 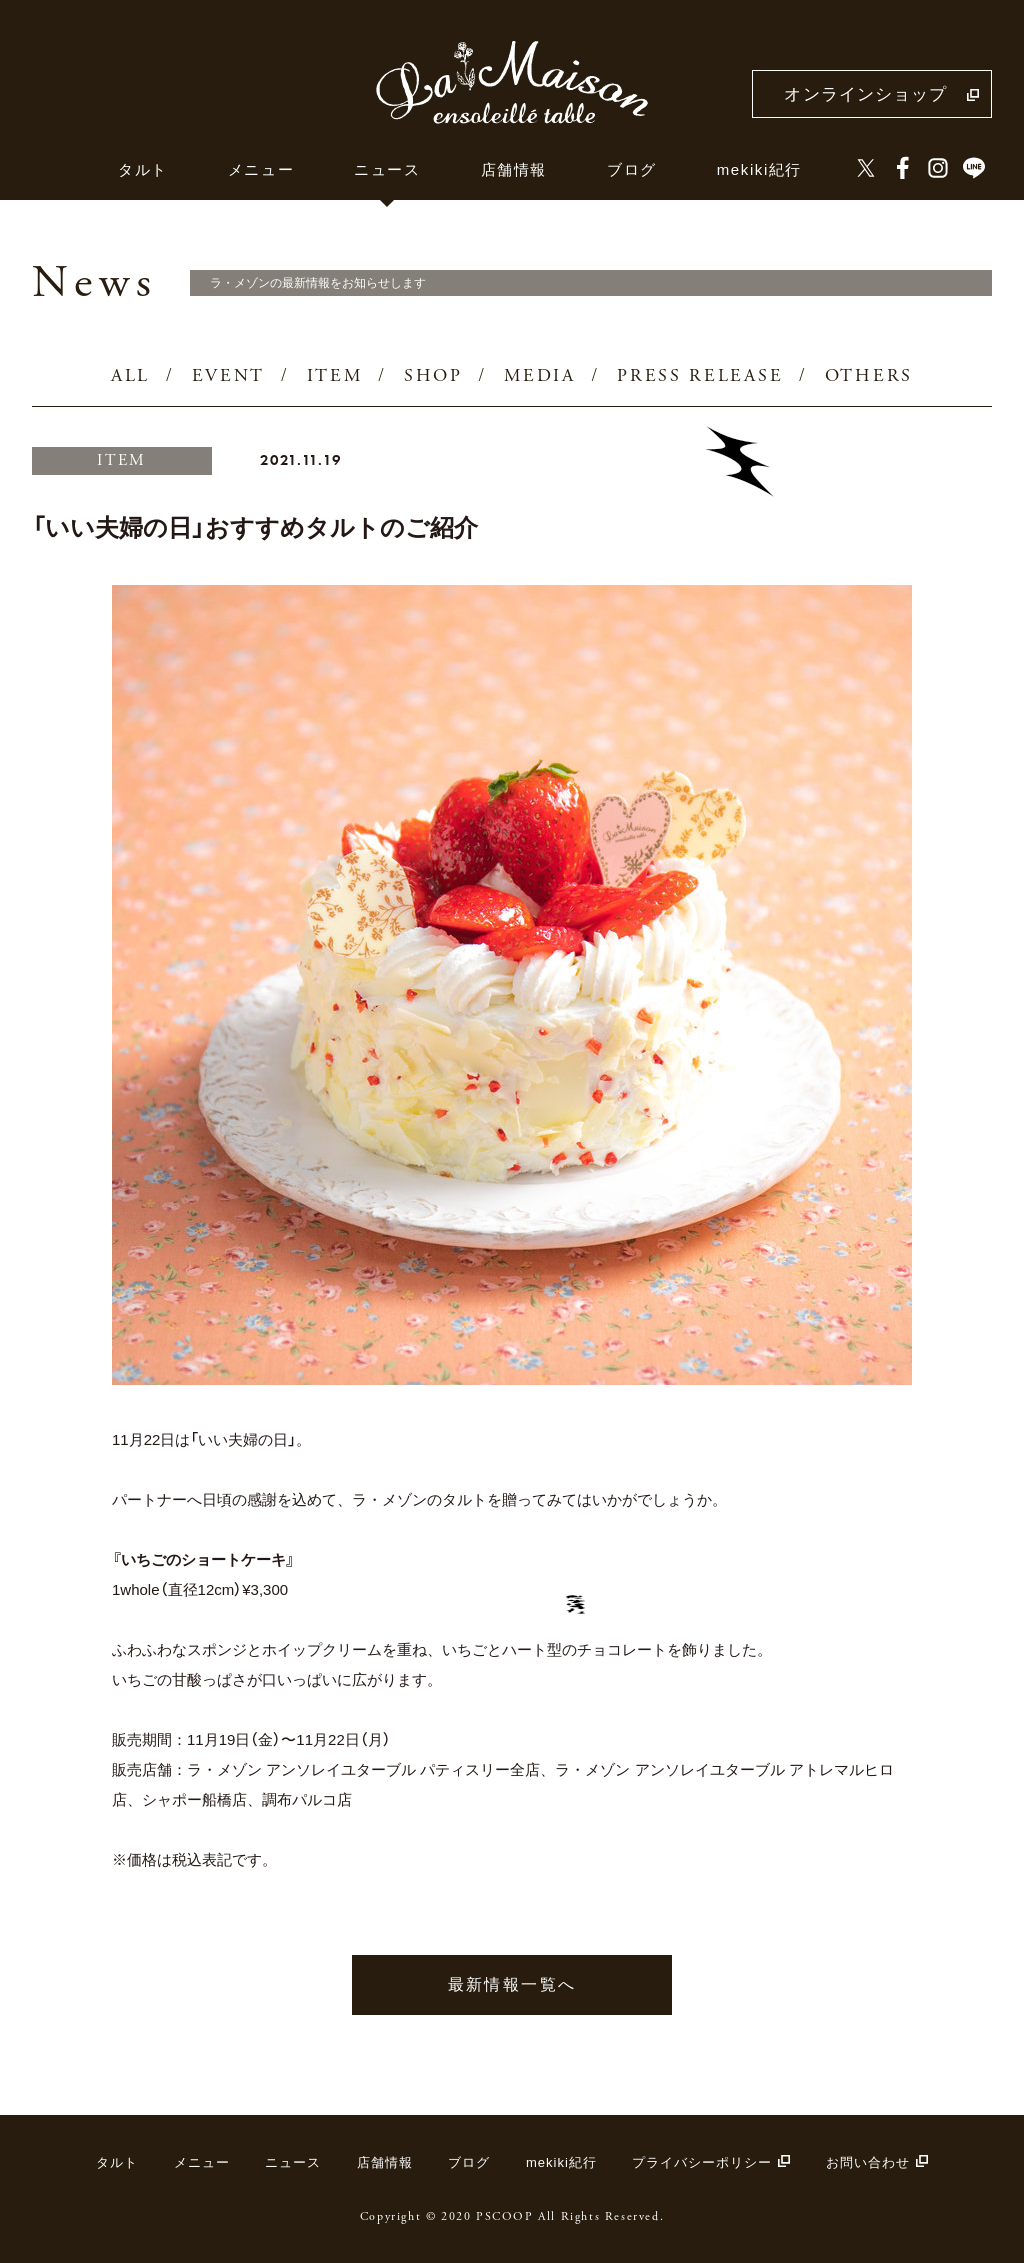 What do you see at coordinates (739, 461) in the screenshot?
I see `indicates damage or injury status` at bounding box center [739, 461].